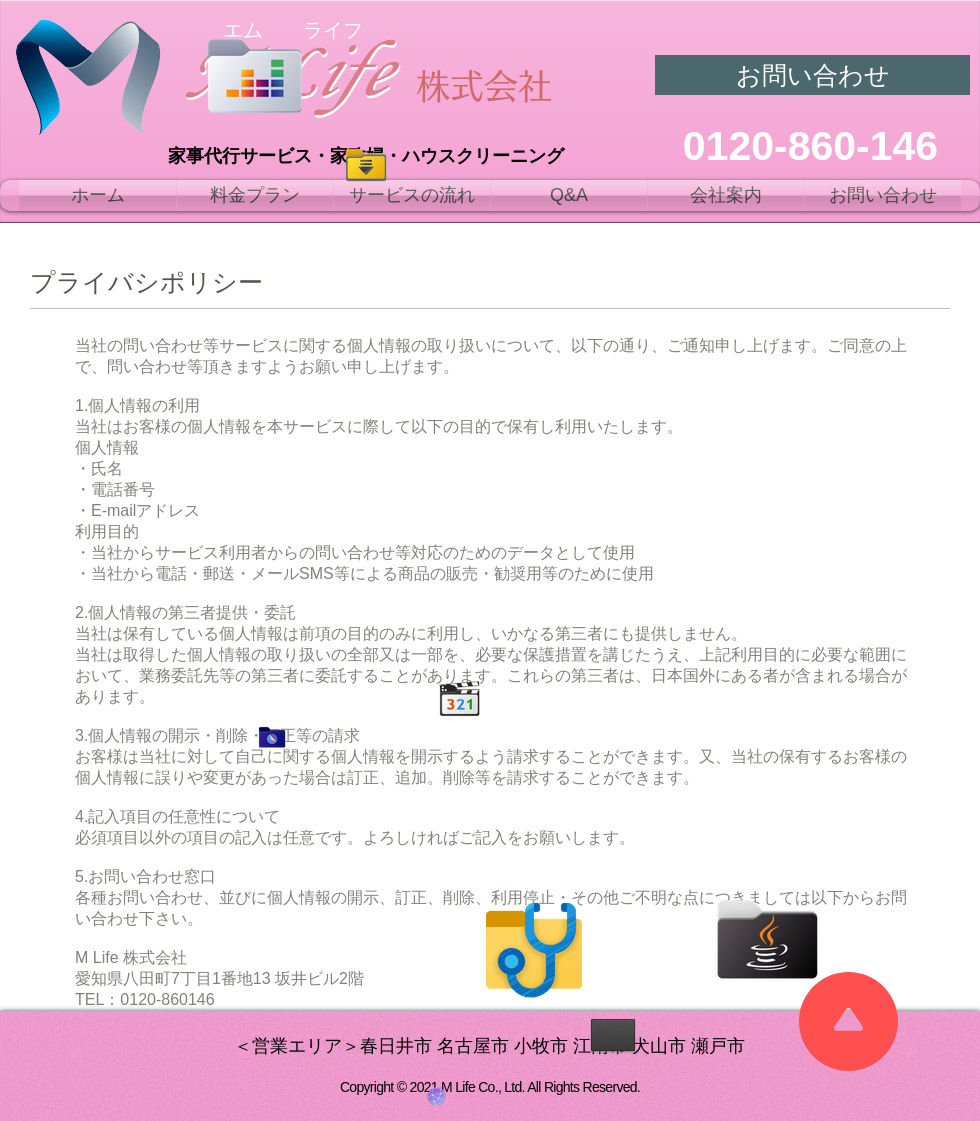 The image size is (980, 1121). Describe the element at coordinates (436, 1096) in the screenshot. I see `access network workgroup or shared resources` at that location.